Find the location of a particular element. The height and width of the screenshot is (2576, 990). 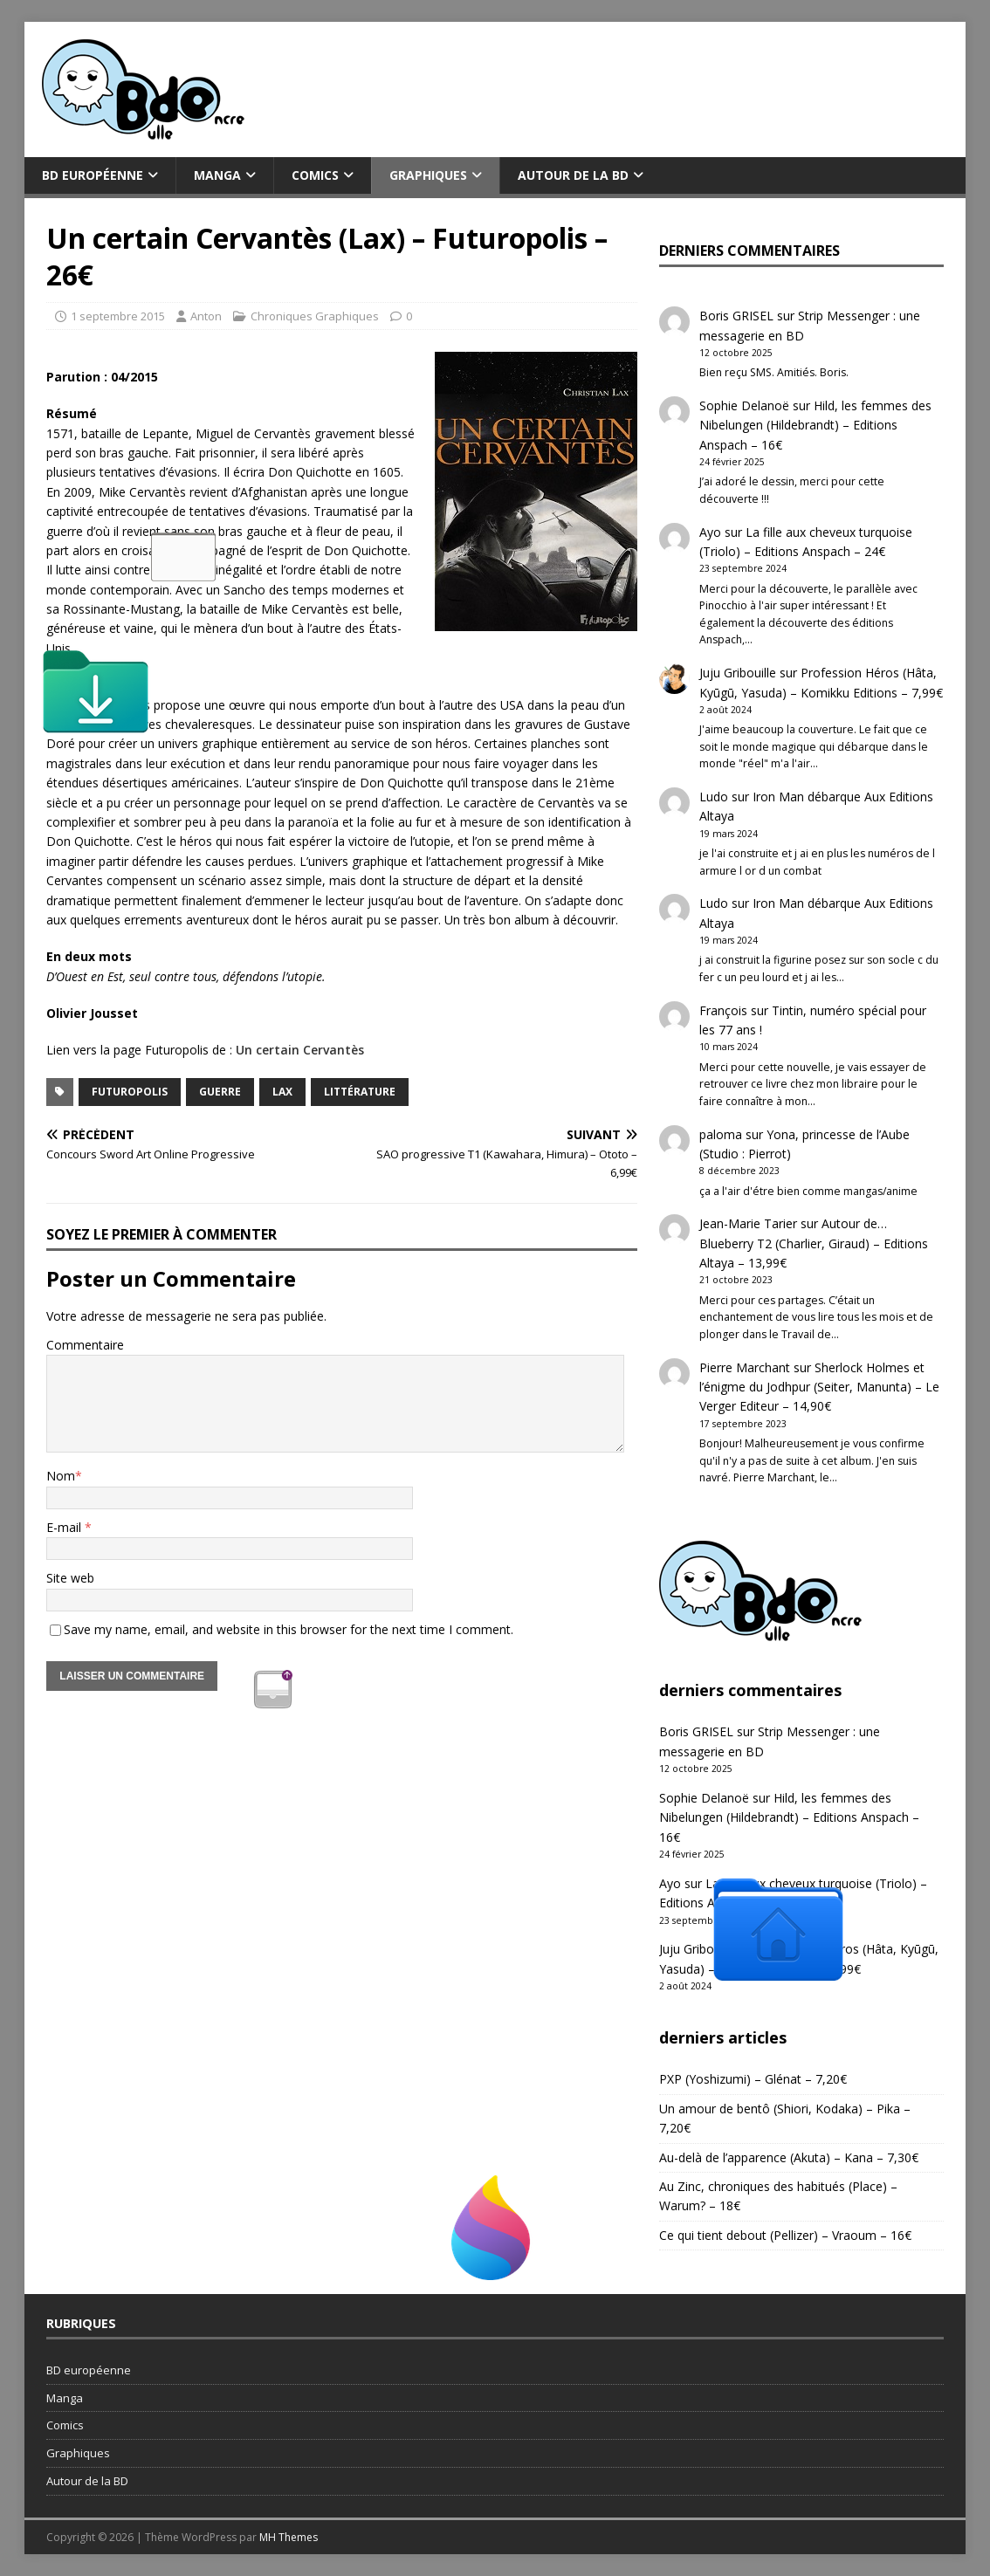

open a new window is located at coordinates (183, 557).